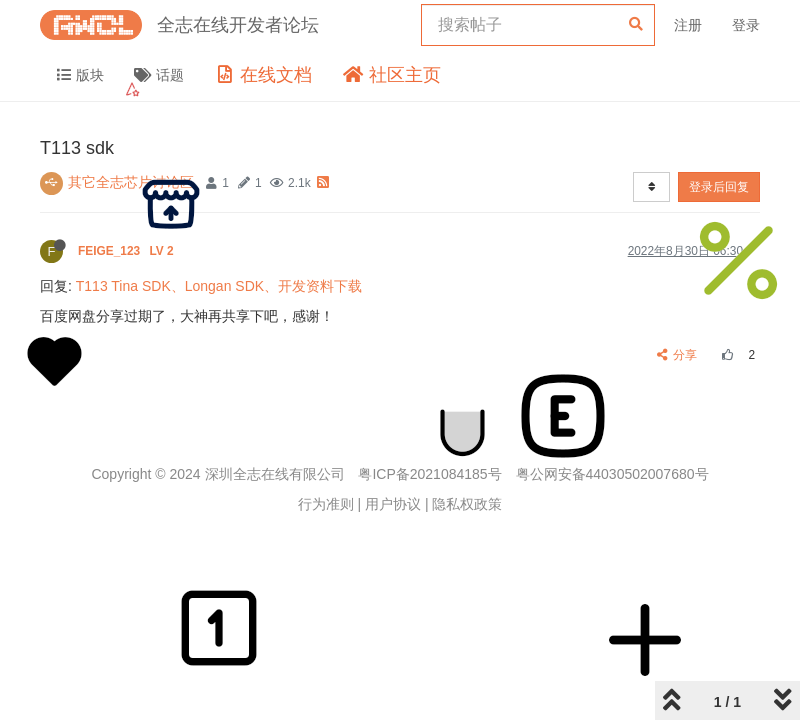 The height and width of the screenshot is (720, 800). What do you see at coordinates (171, 203) in the screenshot?
I see `visit itch.io game marketplace` at bounding box center [171, 203].